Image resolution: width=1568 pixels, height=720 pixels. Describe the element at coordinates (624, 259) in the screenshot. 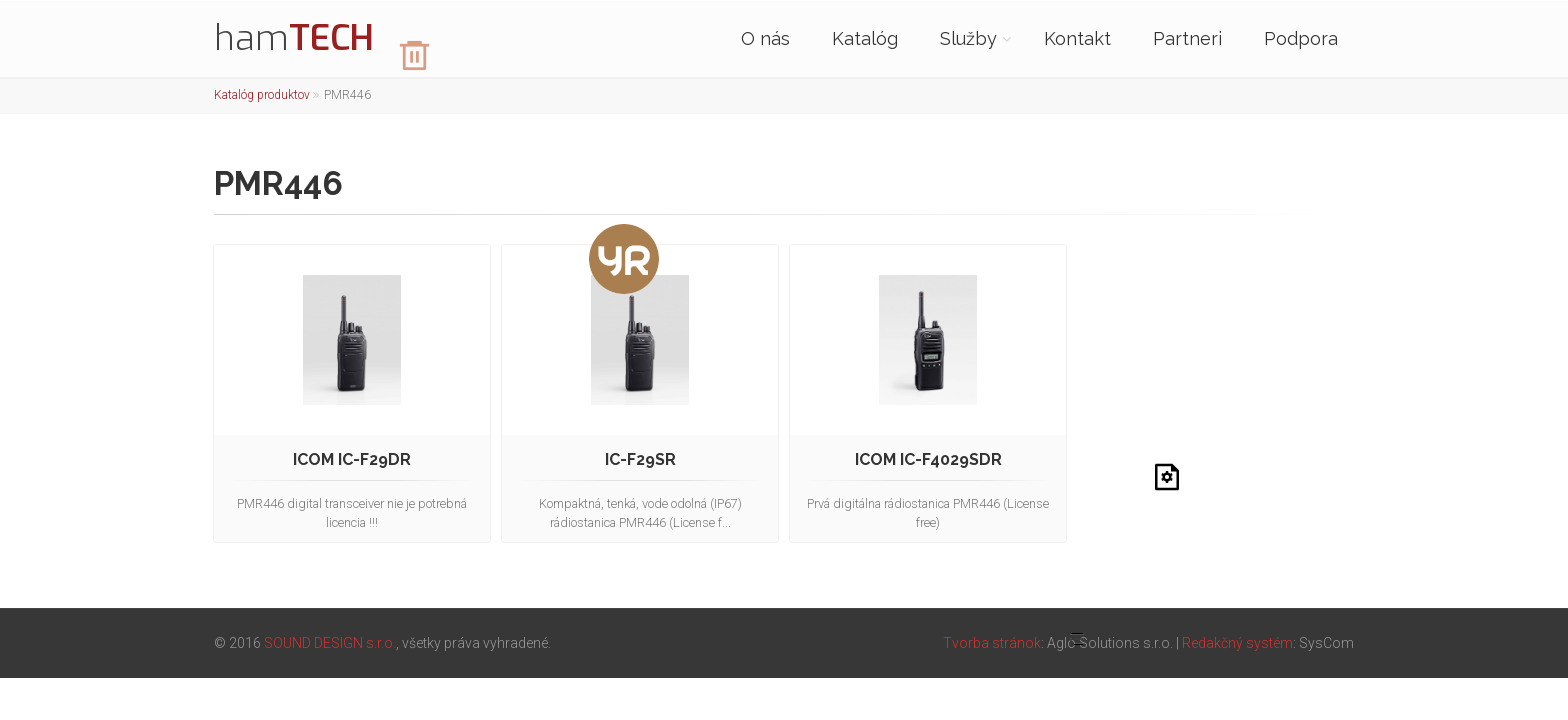

I see `open the Yr weather app` at that location.